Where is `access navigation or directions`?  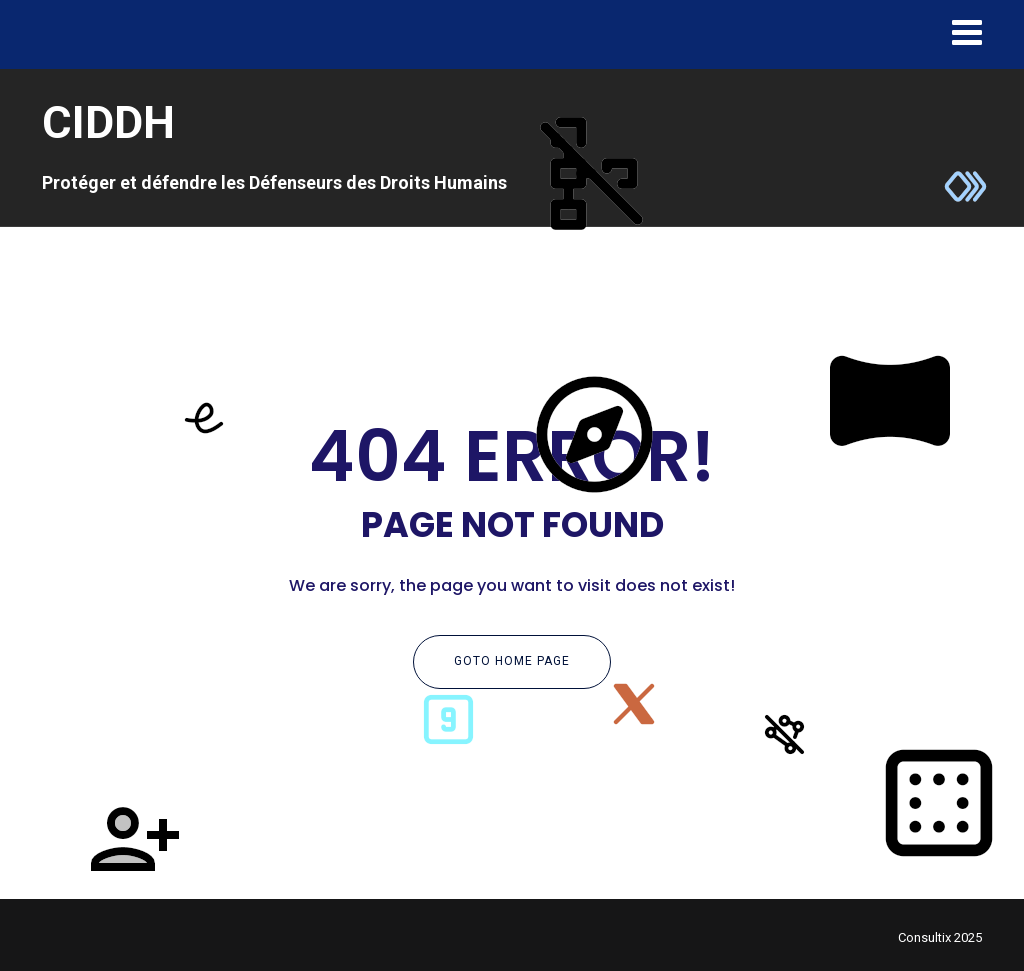
access navigation or directions is located at coordinates (594, 434).